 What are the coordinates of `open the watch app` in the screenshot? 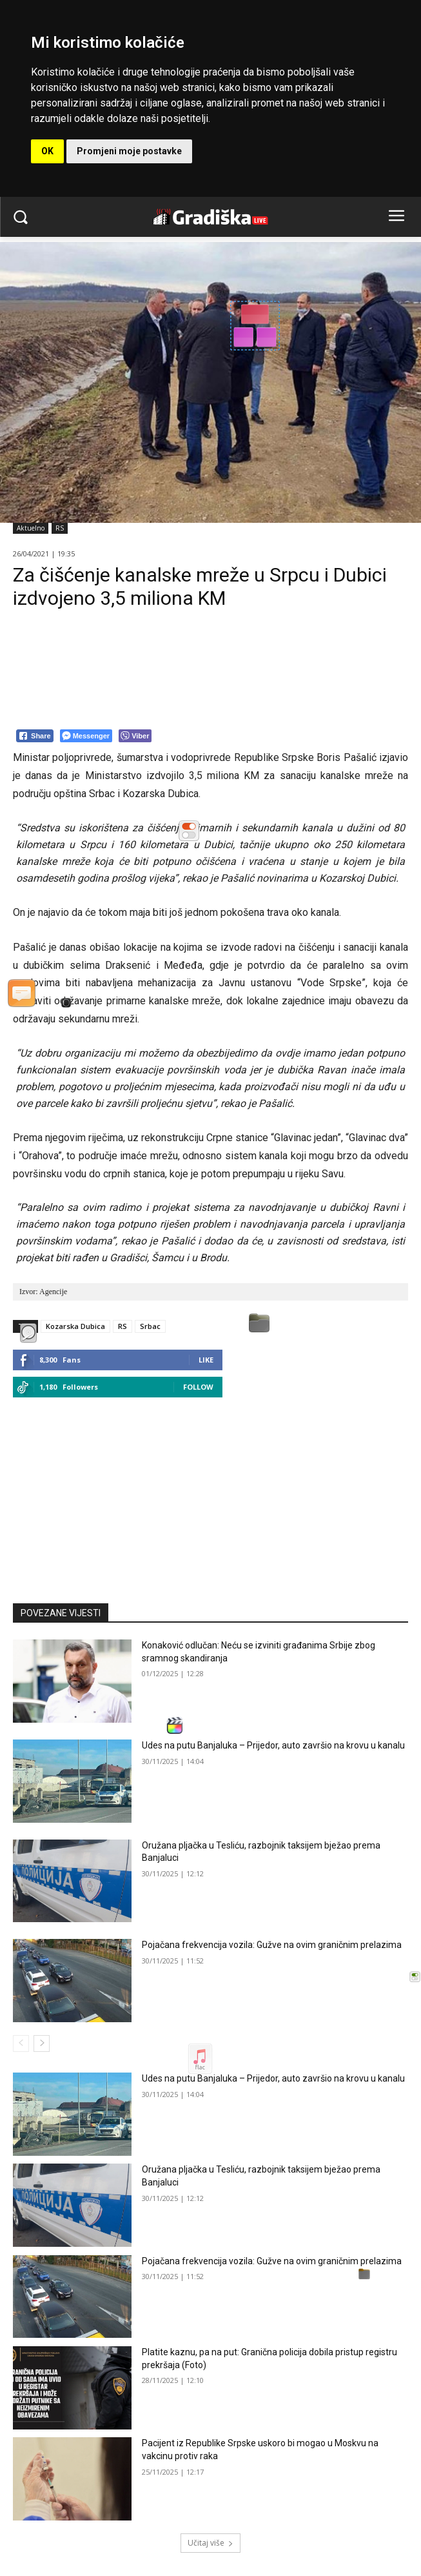 It's located at (66, 1002).